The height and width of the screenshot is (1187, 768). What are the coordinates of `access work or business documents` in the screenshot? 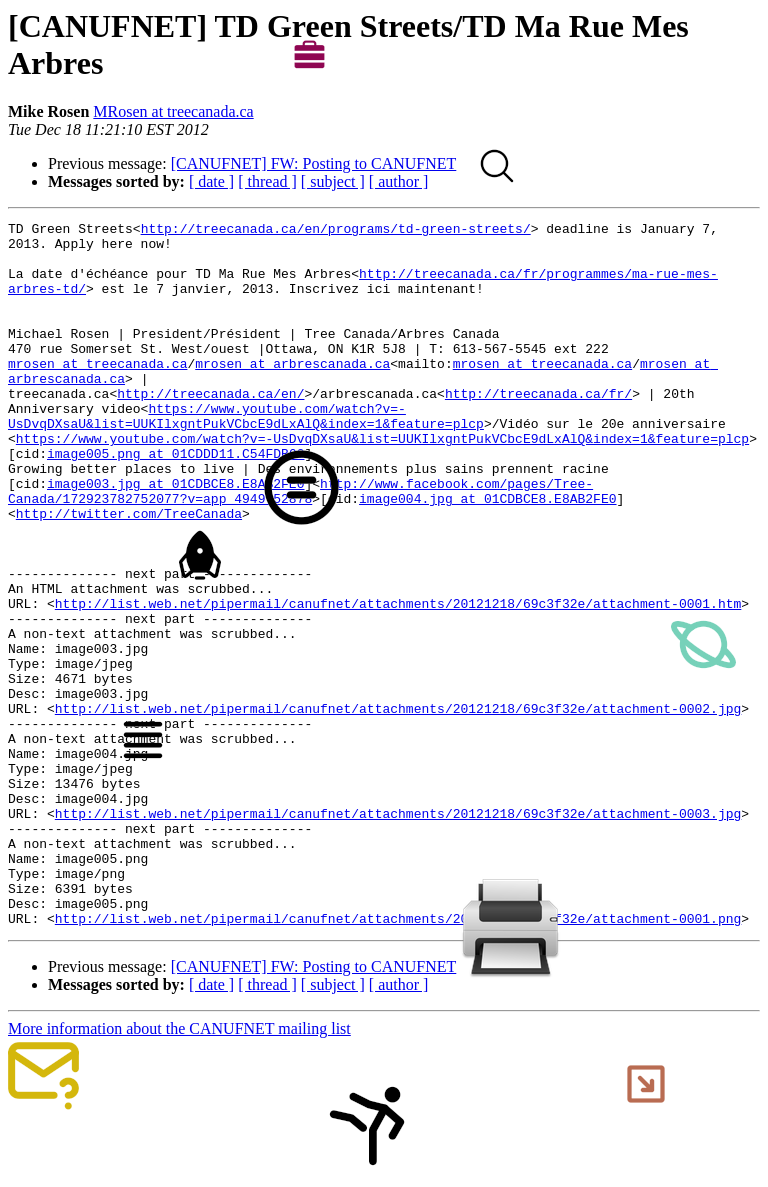 It's located at (309, 55).